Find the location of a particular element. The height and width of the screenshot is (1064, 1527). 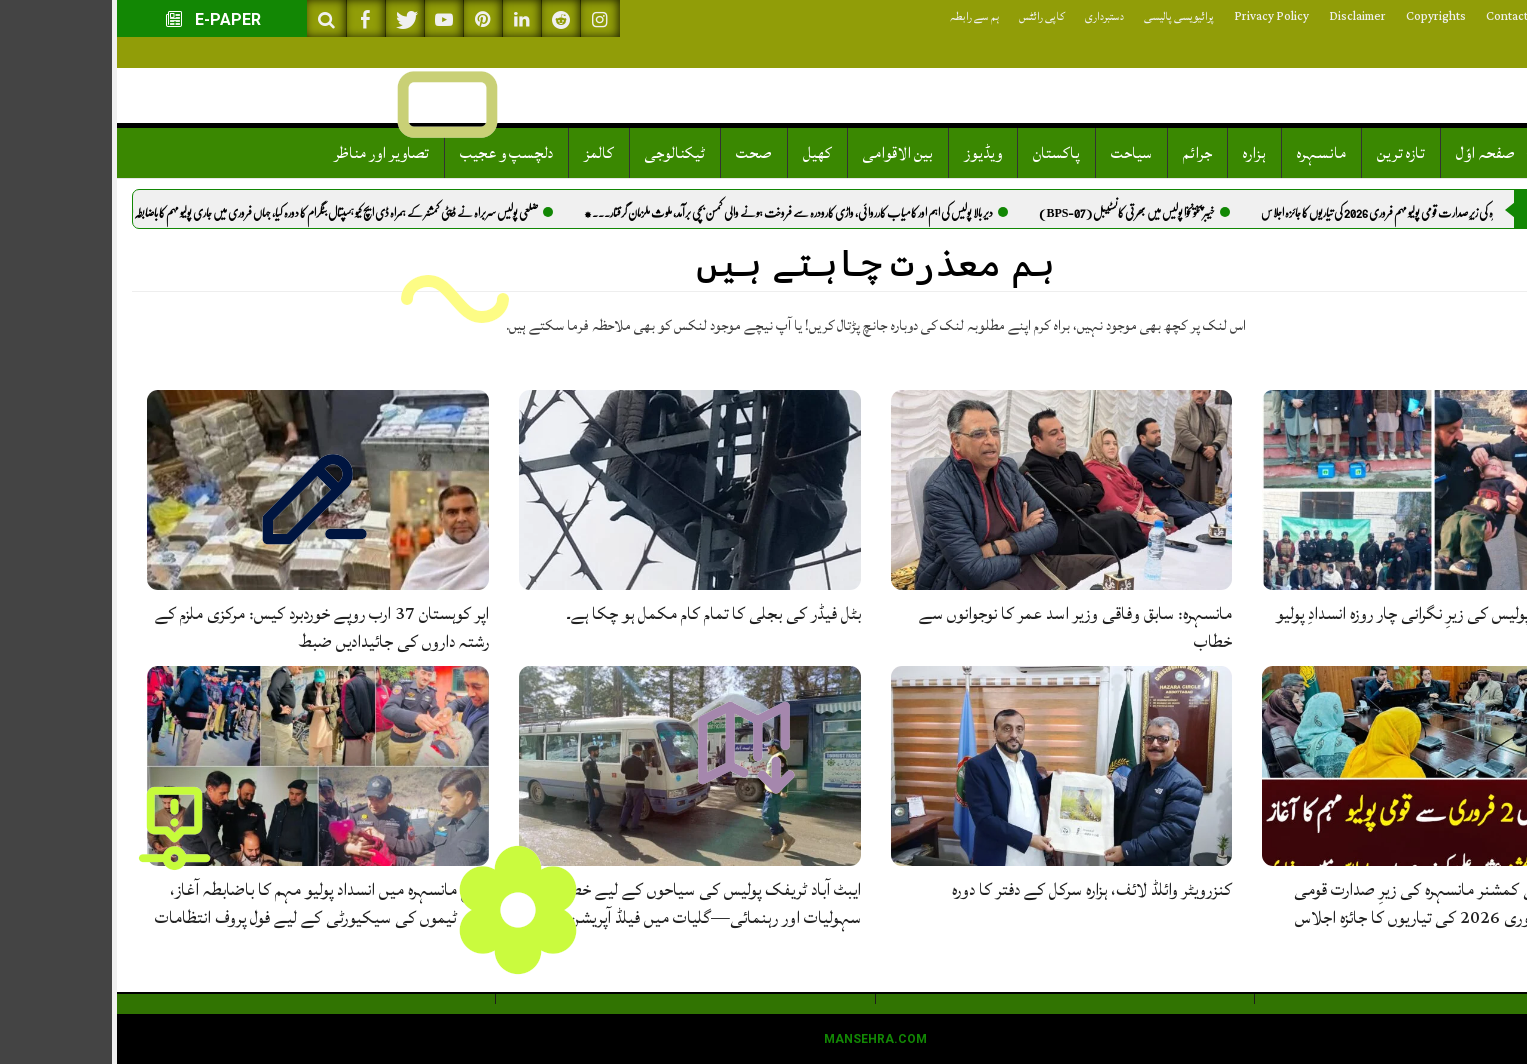

indicates a timeline event requiring attention is located at coordinates (174, 826).